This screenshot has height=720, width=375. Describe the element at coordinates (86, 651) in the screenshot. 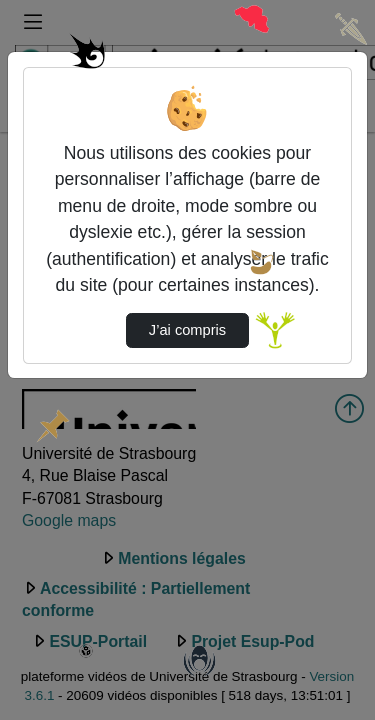

I see `target a random selection or dice roll` at that location.